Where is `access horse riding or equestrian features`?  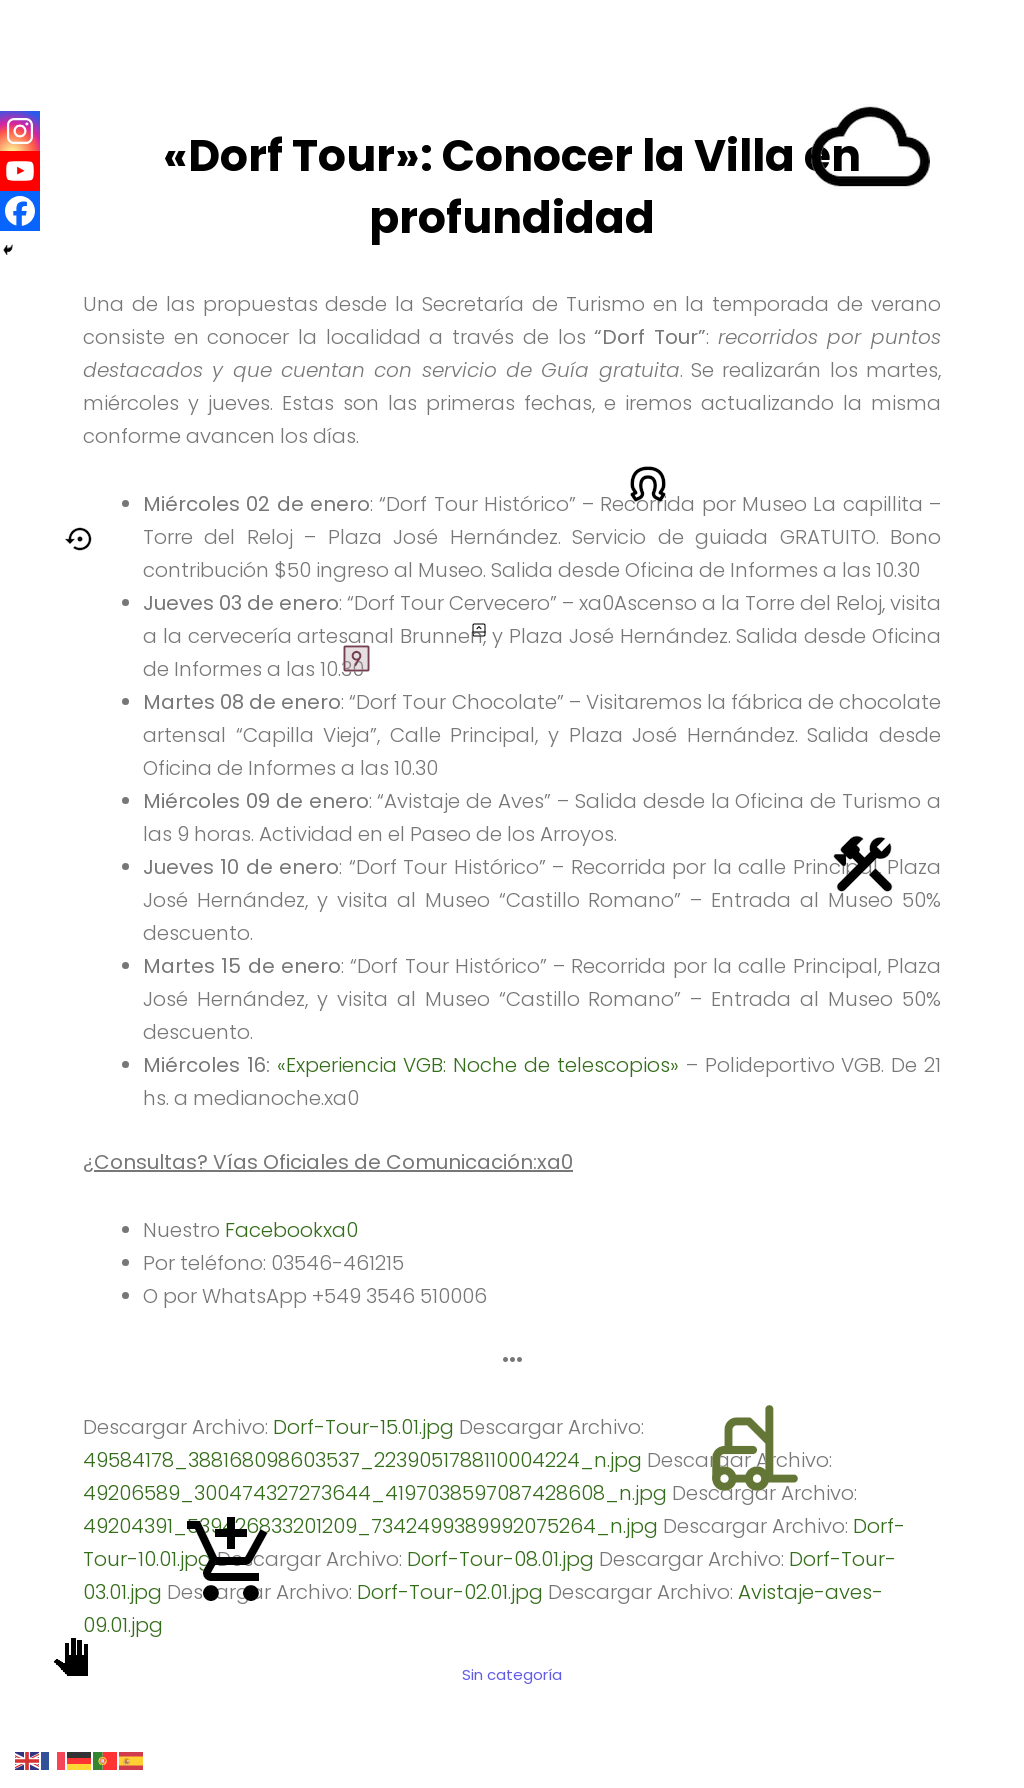
access horse riding or equestrian features is located at coordinates (648, 484).